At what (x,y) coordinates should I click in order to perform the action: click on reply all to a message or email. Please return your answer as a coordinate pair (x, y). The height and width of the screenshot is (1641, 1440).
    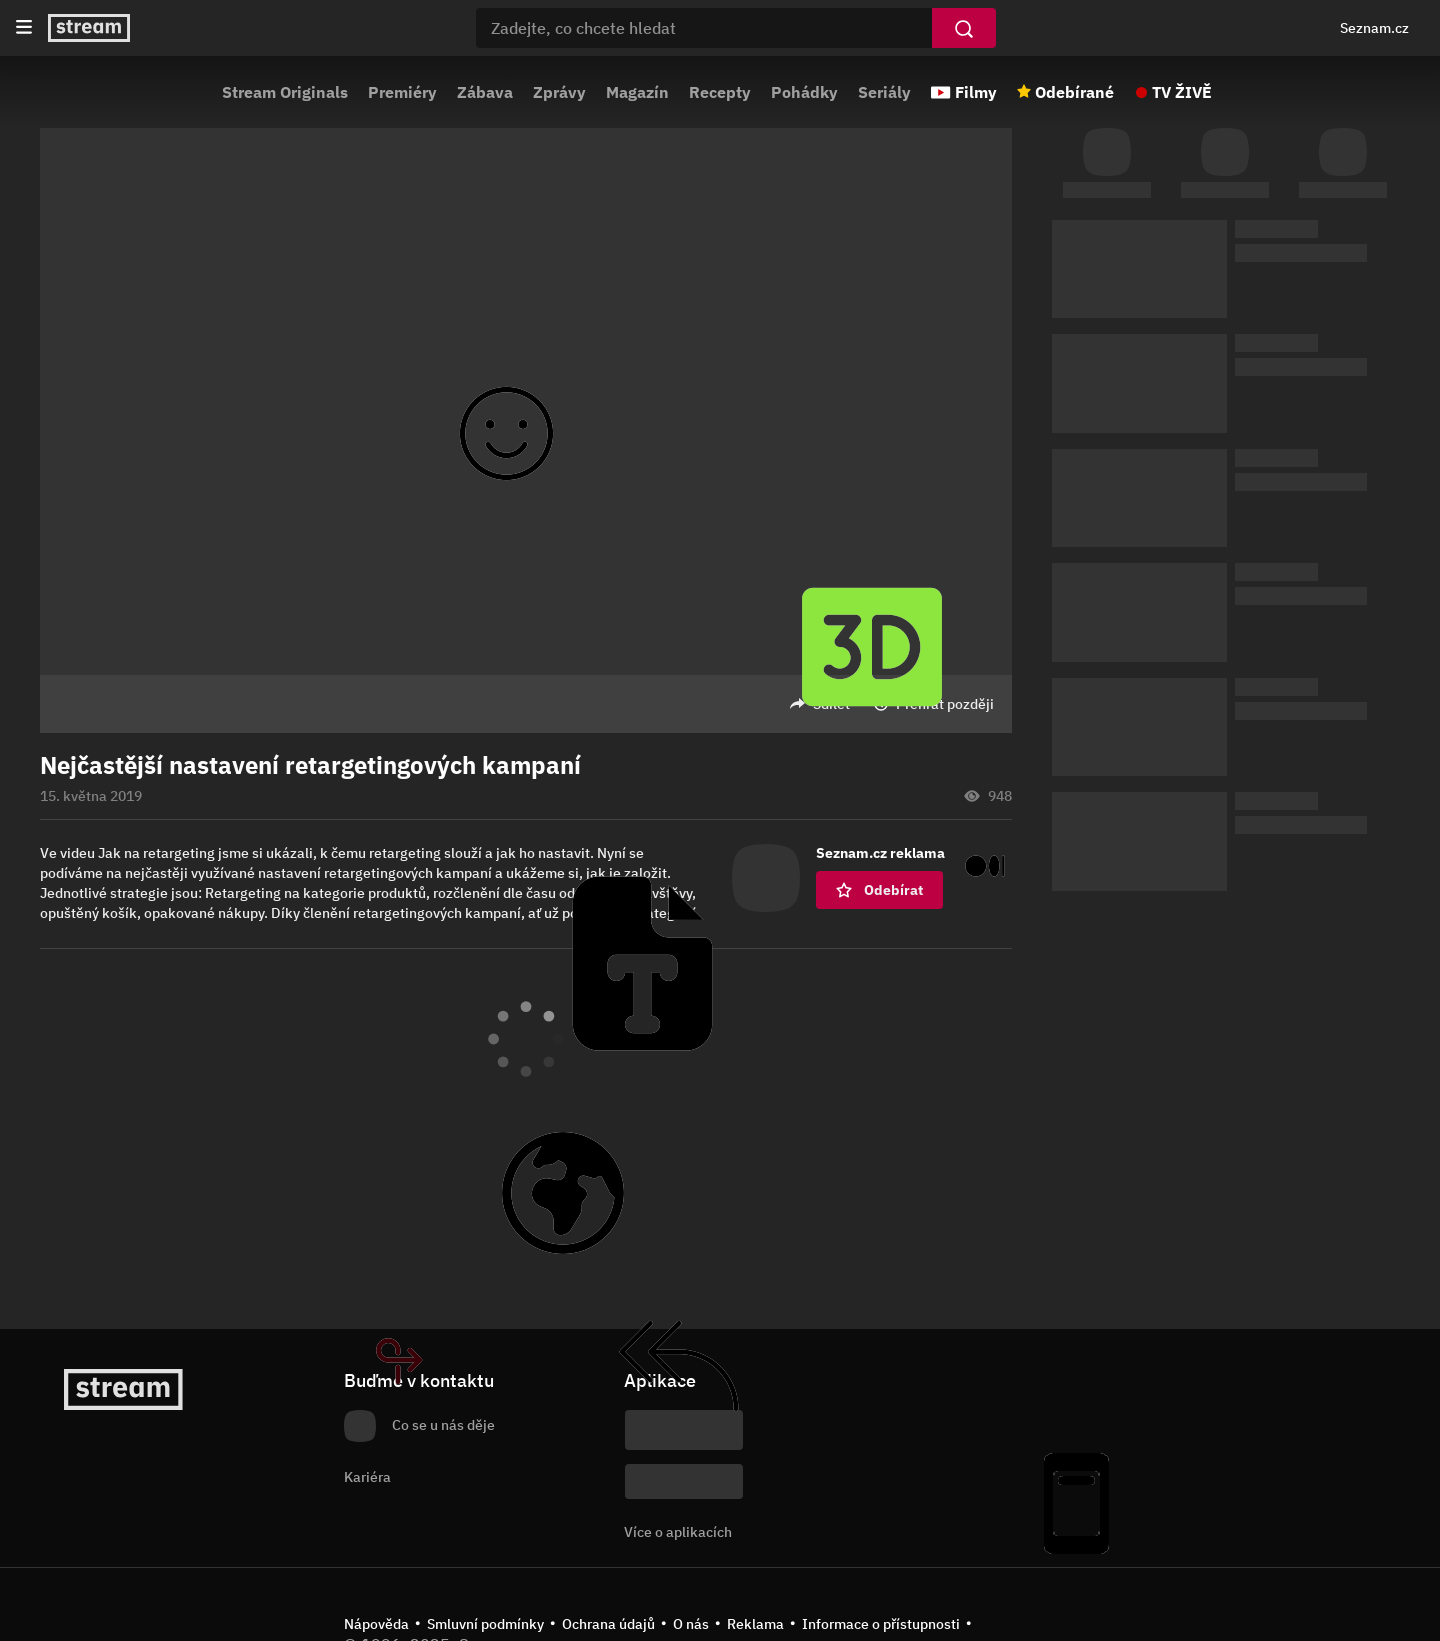
    Looking at the image, I should click on (679, 1366).